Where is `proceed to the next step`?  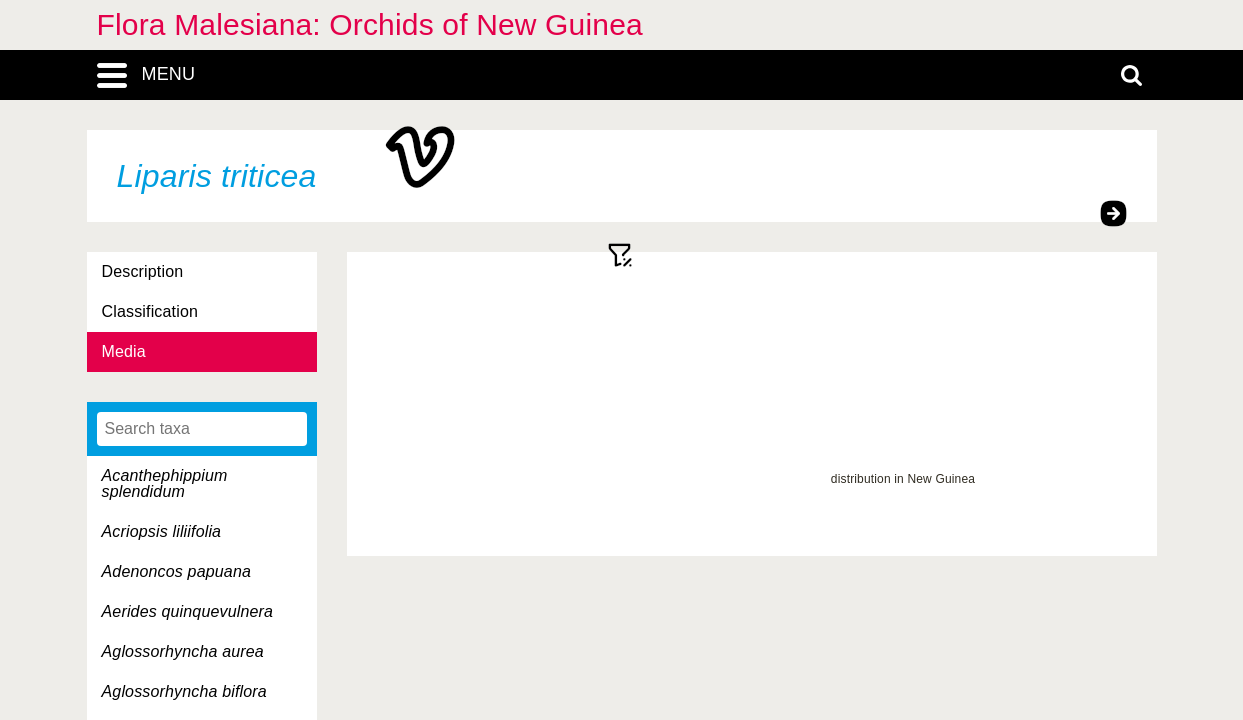 proceed to the next step is located at coordinates (1113, 213).